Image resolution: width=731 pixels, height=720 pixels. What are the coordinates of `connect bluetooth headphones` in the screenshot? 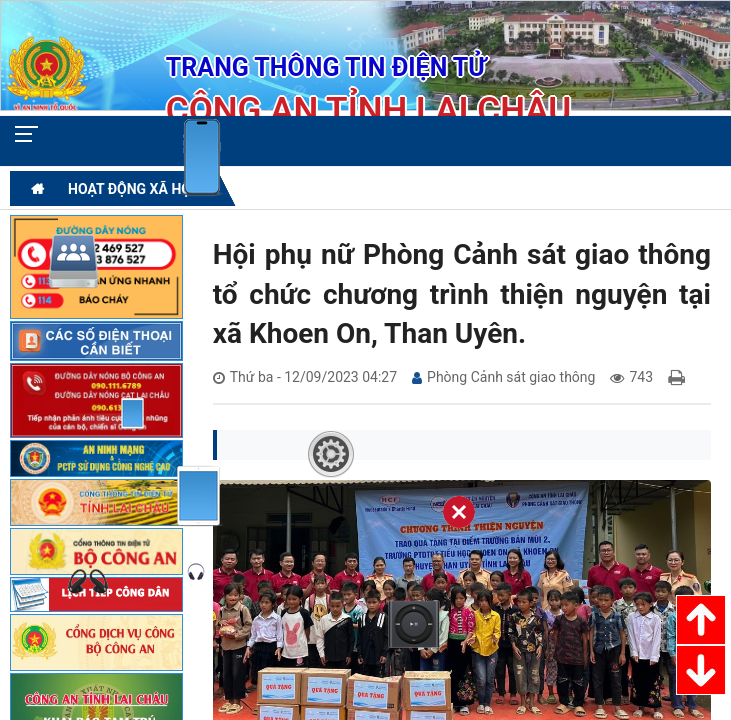 It's located at (196, 572).